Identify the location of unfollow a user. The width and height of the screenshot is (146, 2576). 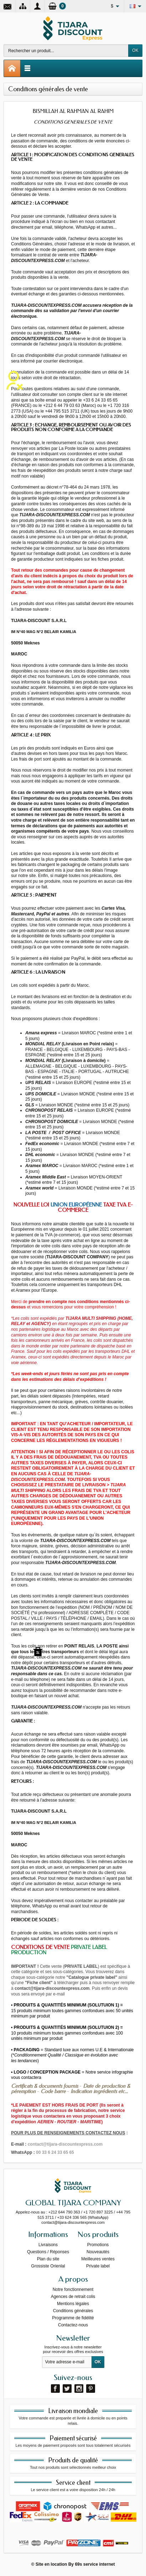
(14, 381).